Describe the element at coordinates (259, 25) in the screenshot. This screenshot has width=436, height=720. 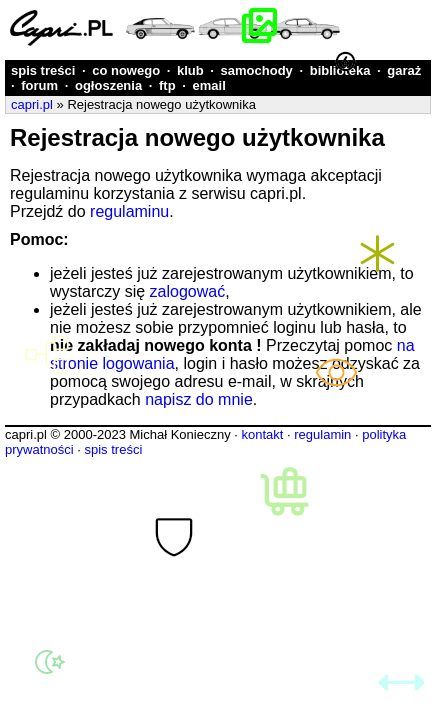
I see `view photo gallery` at that location.